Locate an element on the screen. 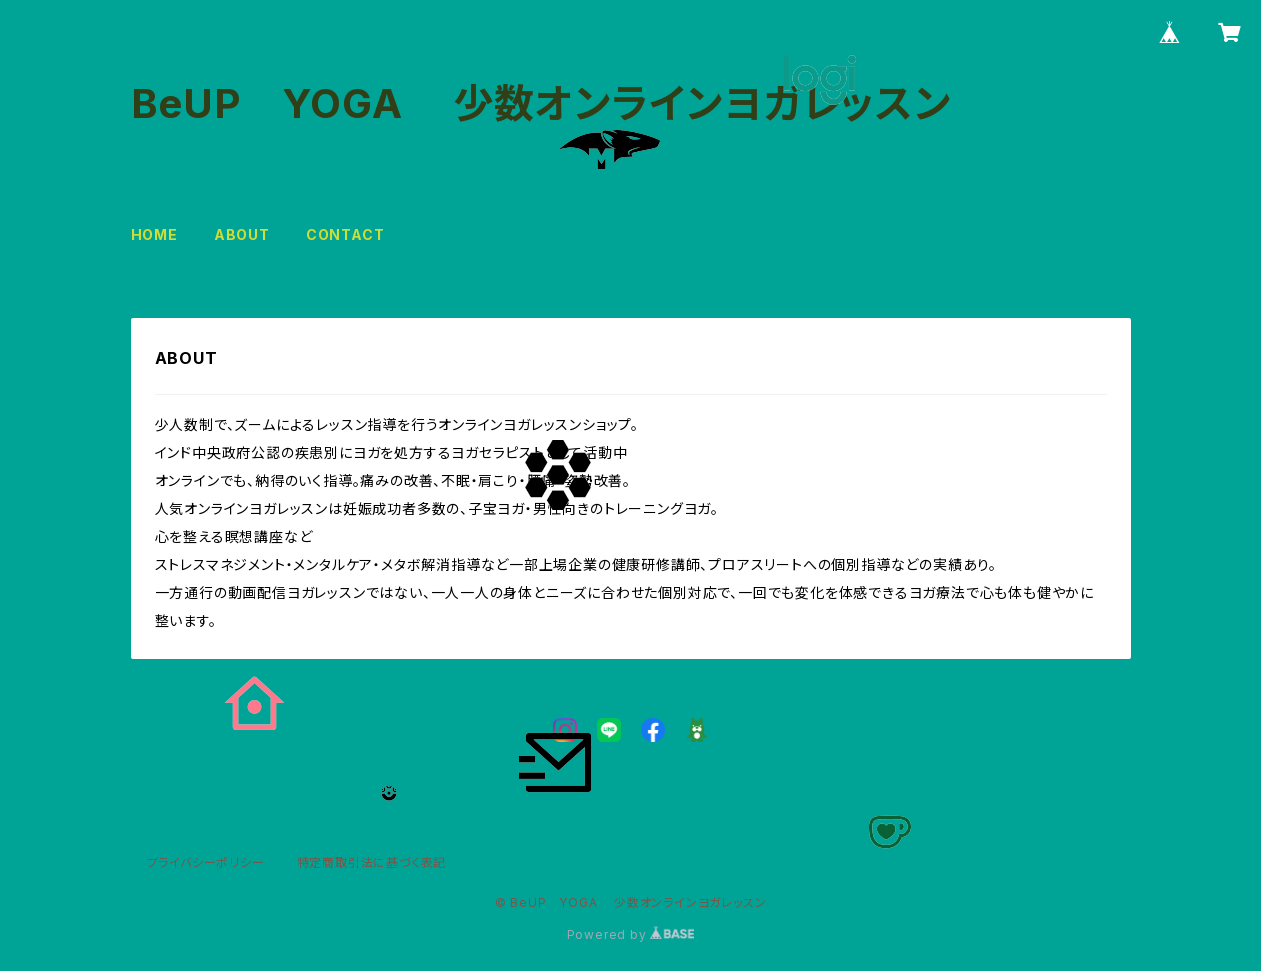  support the creator on Ko-fi is located at coordinates (890, 832).